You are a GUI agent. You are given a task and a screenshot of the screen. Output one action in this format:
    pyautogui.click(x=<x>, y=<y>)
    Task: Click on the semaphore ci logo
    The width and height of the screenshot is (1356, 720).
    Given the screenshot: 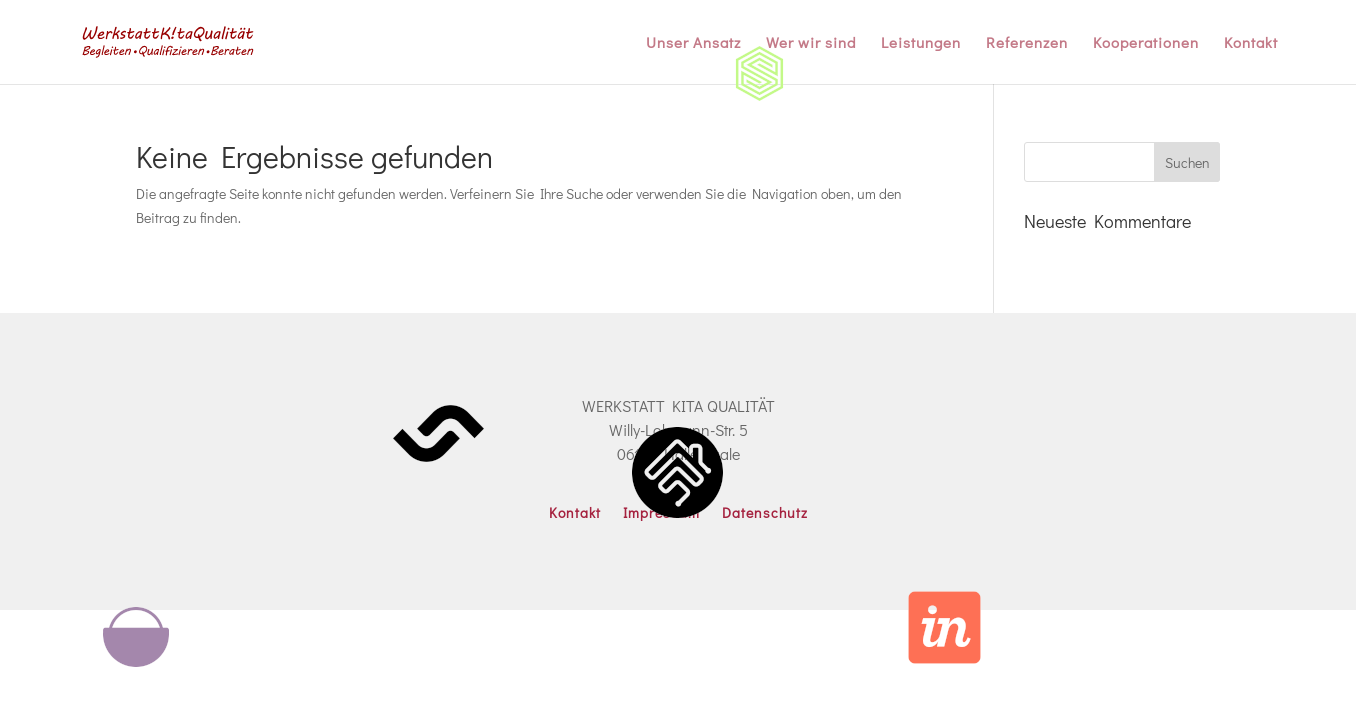 What is the action you would take?
    pyautogui.click(x=438, y=433)
    